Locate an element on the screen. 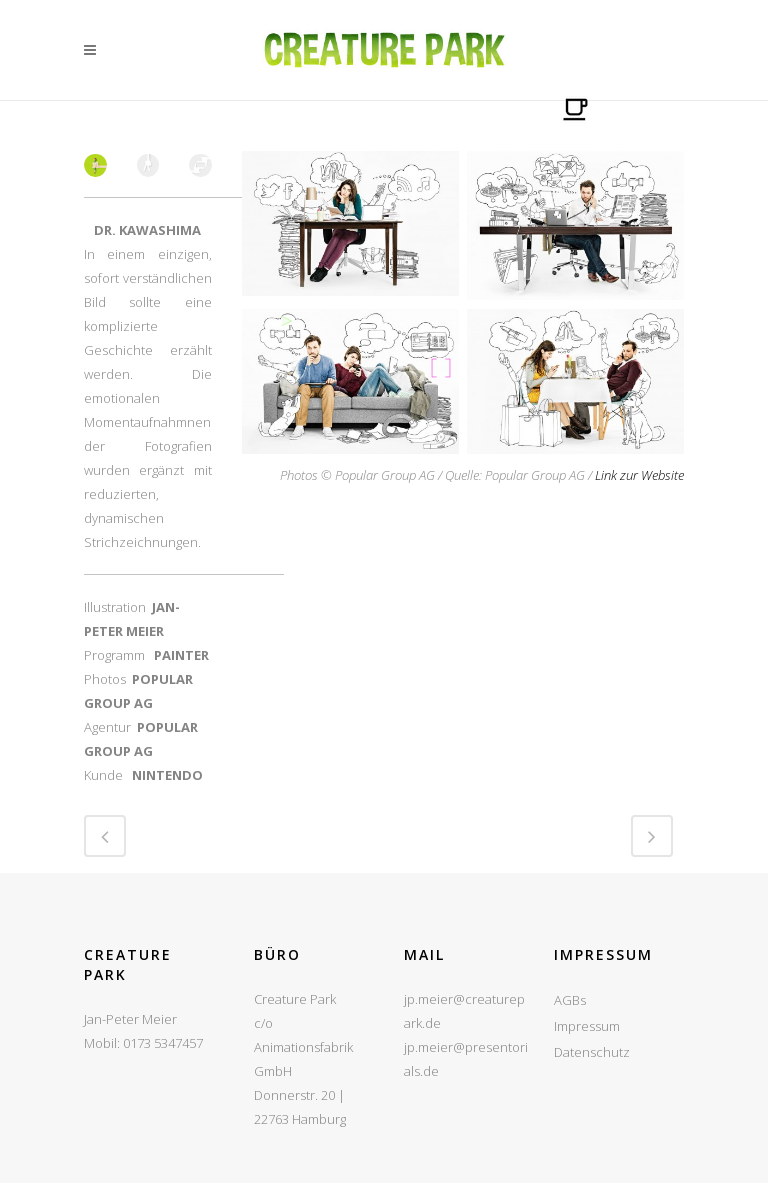 The height and width of the screenshot is (1183, 768). find nearby coffee shops or cafes is located at coordinates (575, 109).